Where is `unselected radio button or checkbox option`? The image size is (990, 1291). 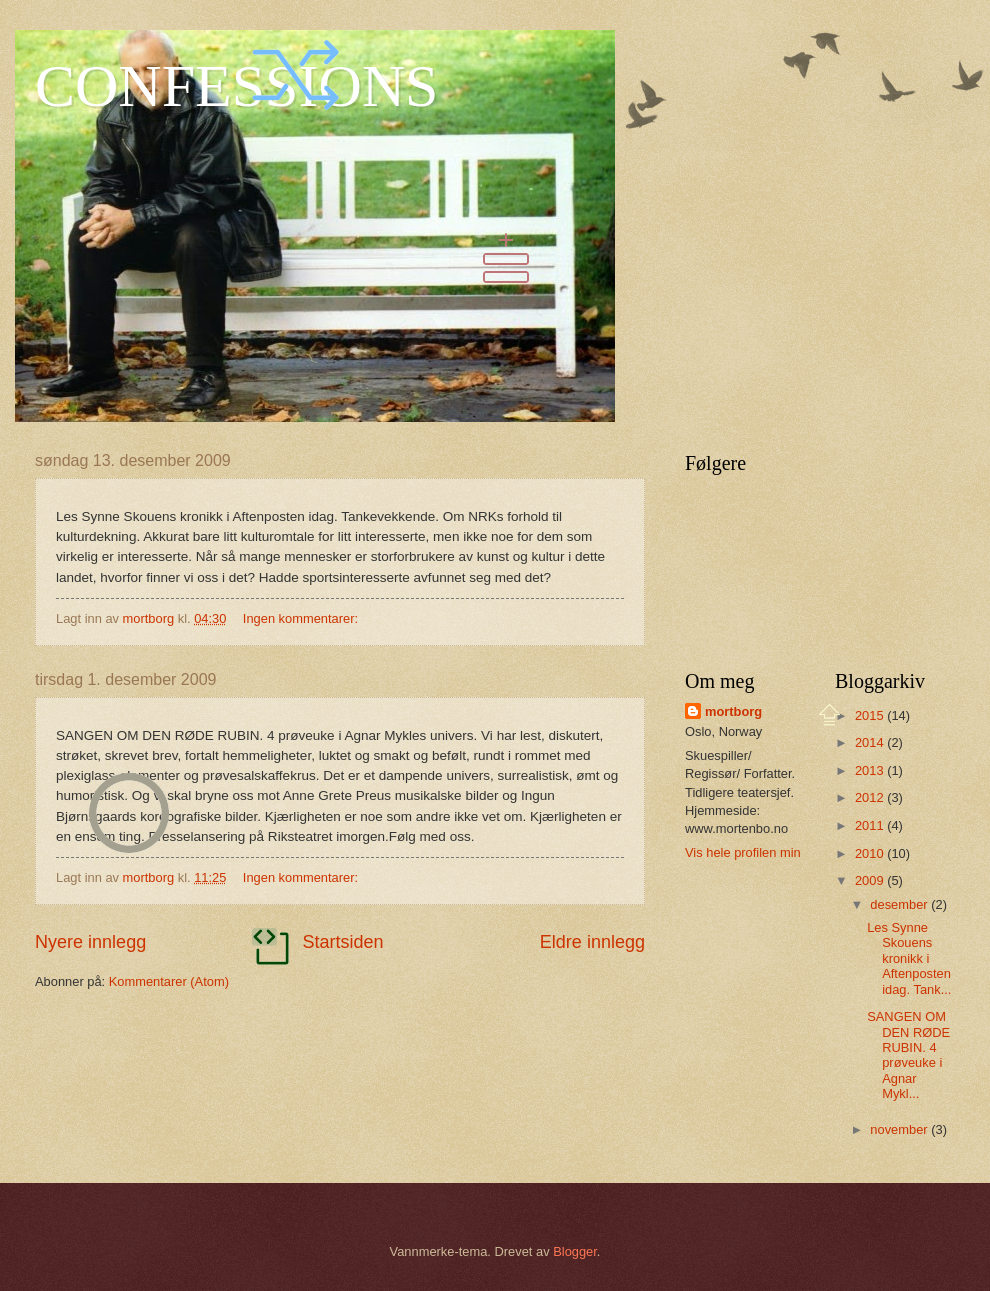
unselected radio button or checkbox option is located at coordinates (129, 813).